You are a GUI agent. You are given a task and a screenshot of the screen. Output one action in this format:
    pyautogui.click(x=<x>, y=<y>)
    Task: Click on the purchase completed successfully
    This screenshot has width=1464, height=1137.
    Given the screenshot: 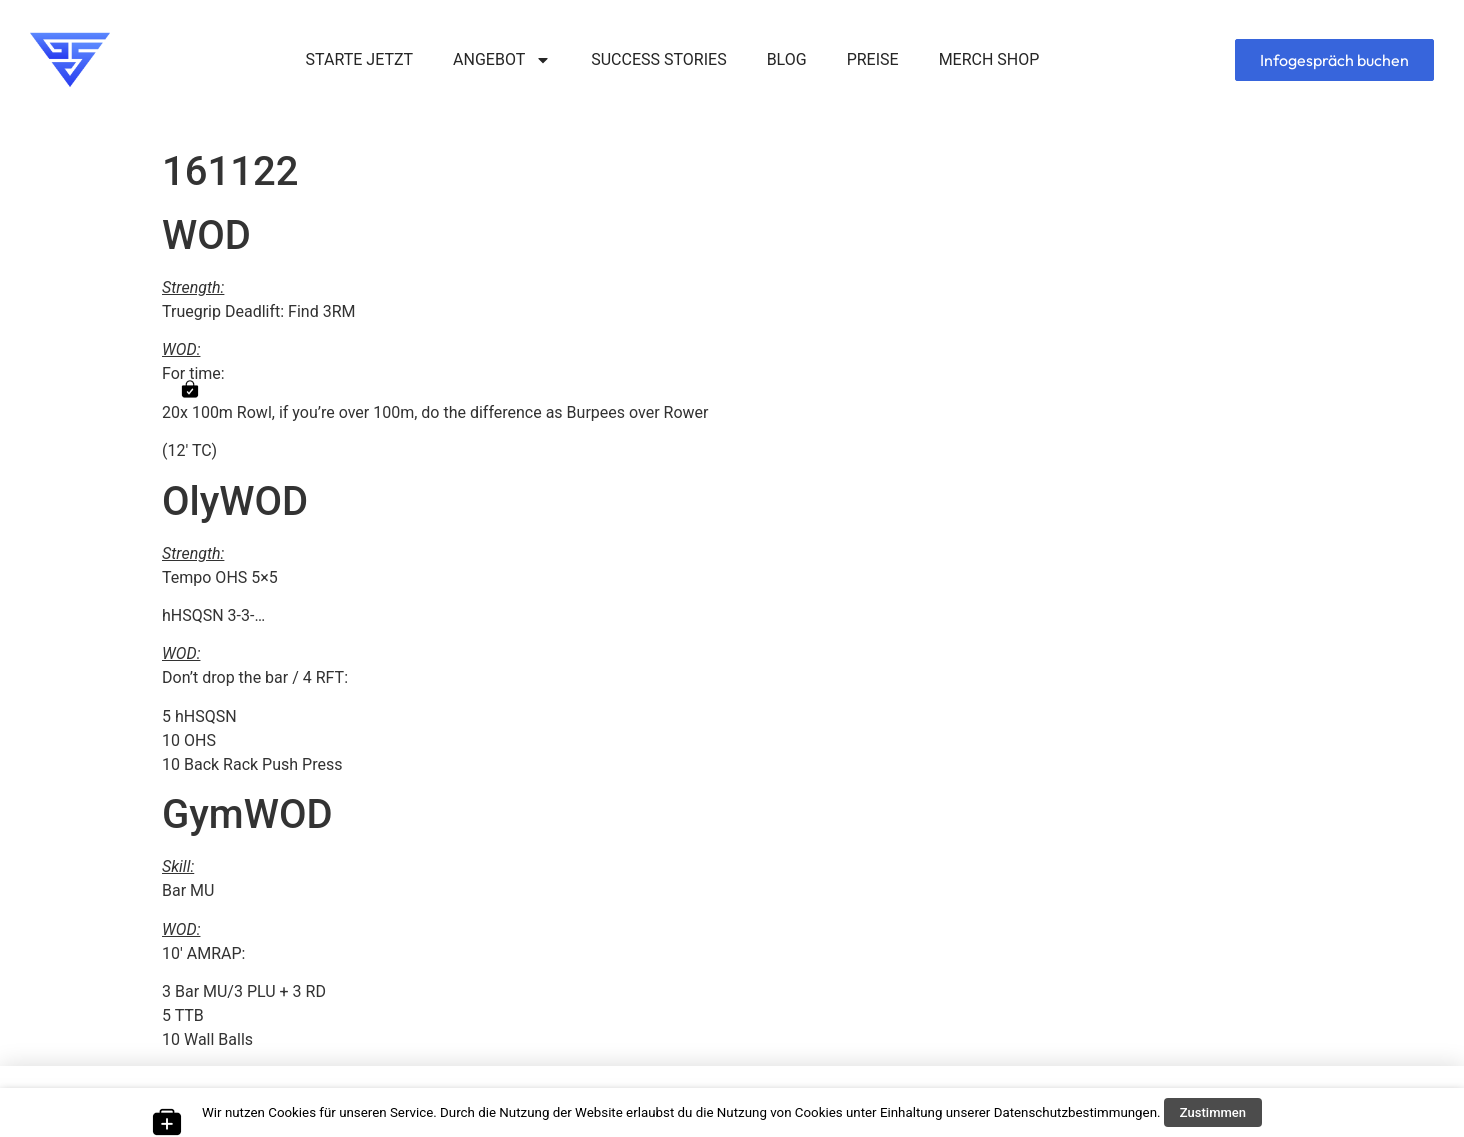 What is the action you would take?
    pyautogui.click(x=190, y=389)
    